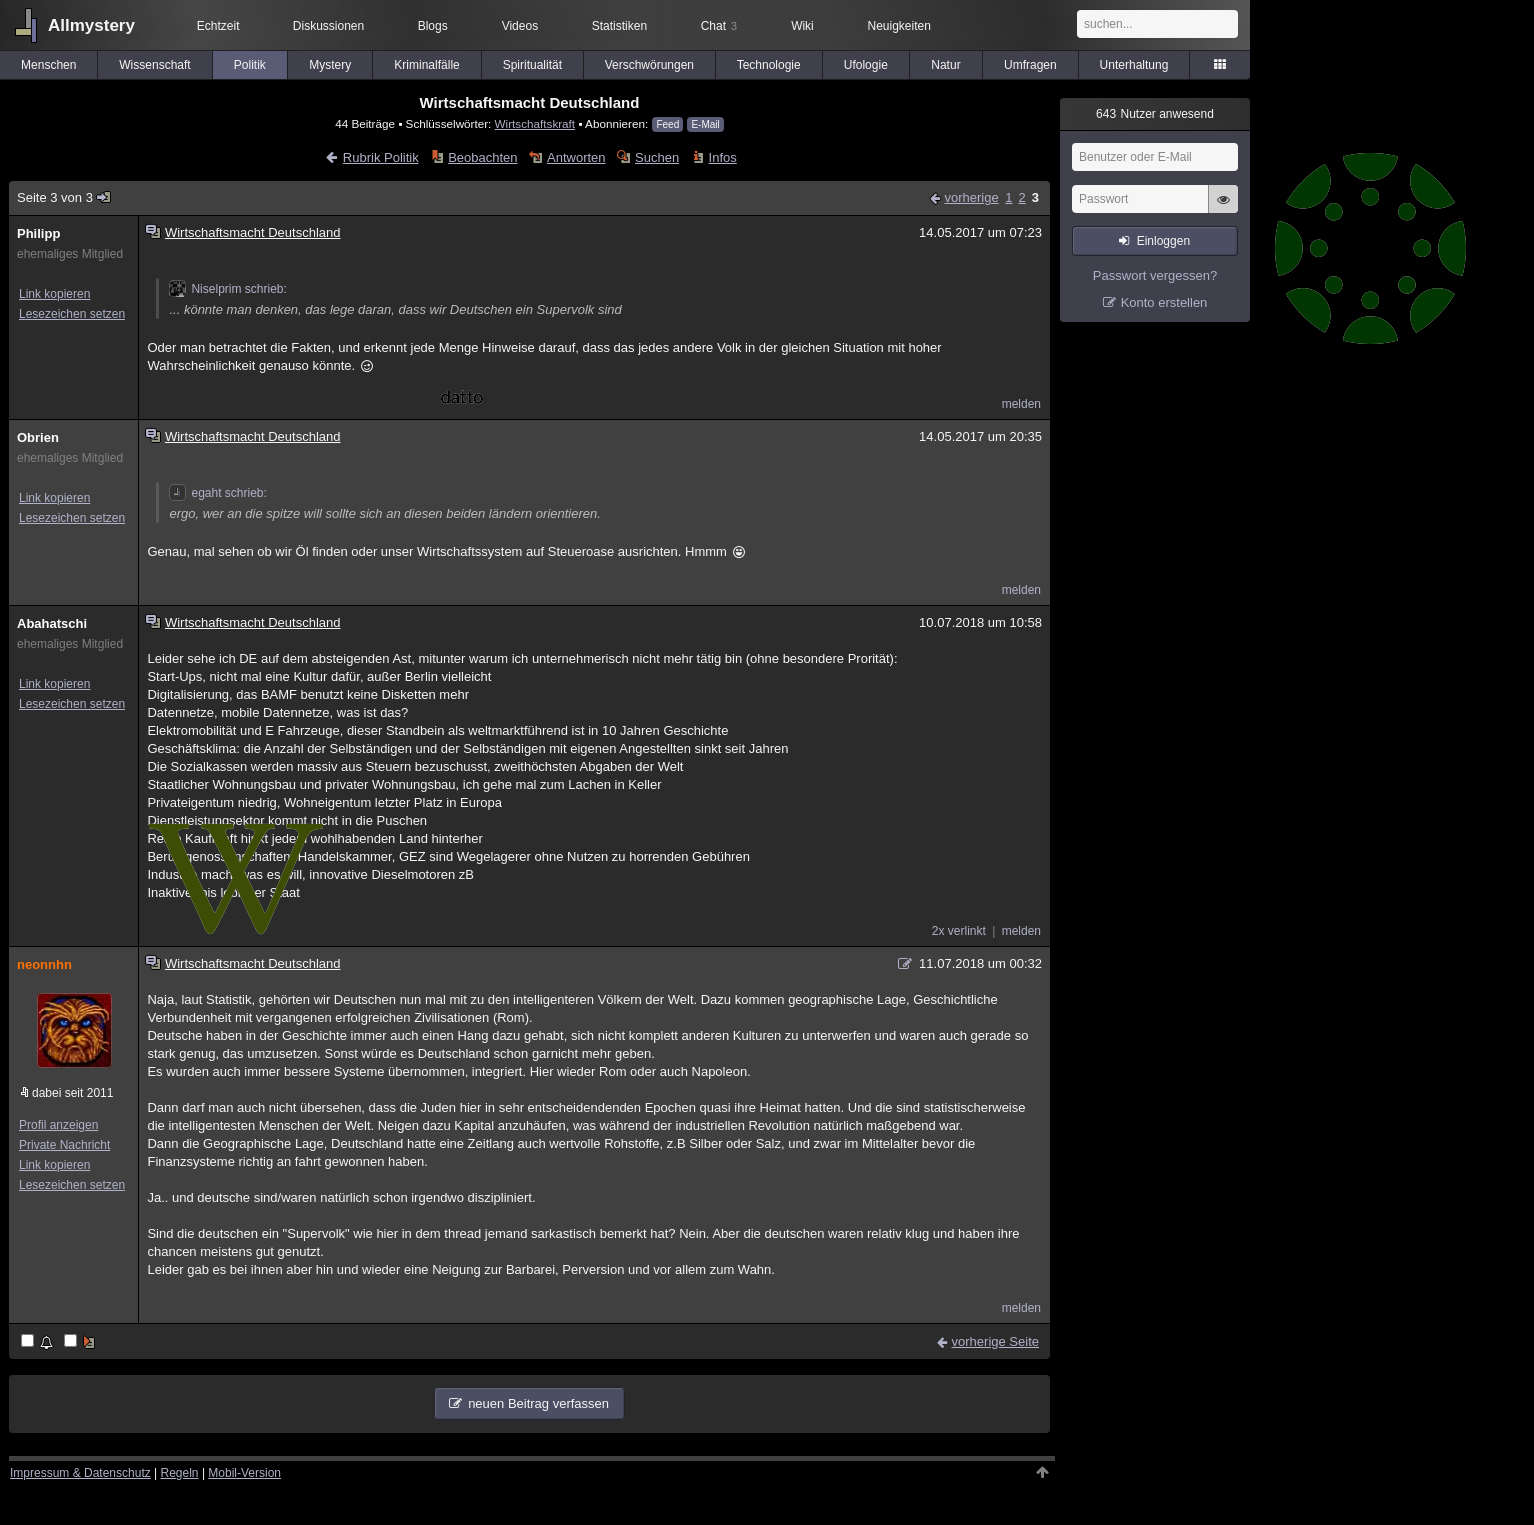 The image size is (1534, 1525). Describe the element at coordinates (462, 397) in the screenshot. I see `datto company logo` at that location.